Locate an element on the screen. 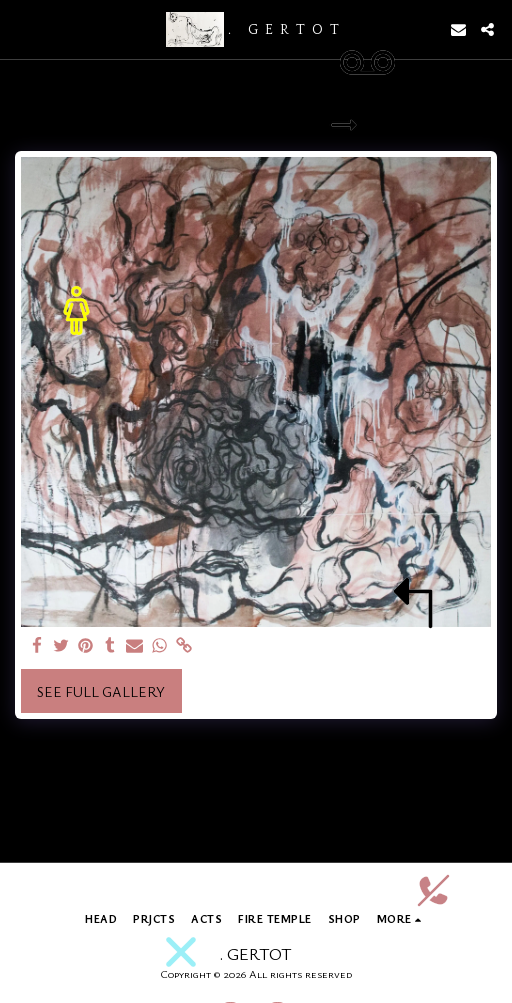 The width and height of the screenshot is (512, 1003). end or decline a phone call is located at coordinates (433, 890).